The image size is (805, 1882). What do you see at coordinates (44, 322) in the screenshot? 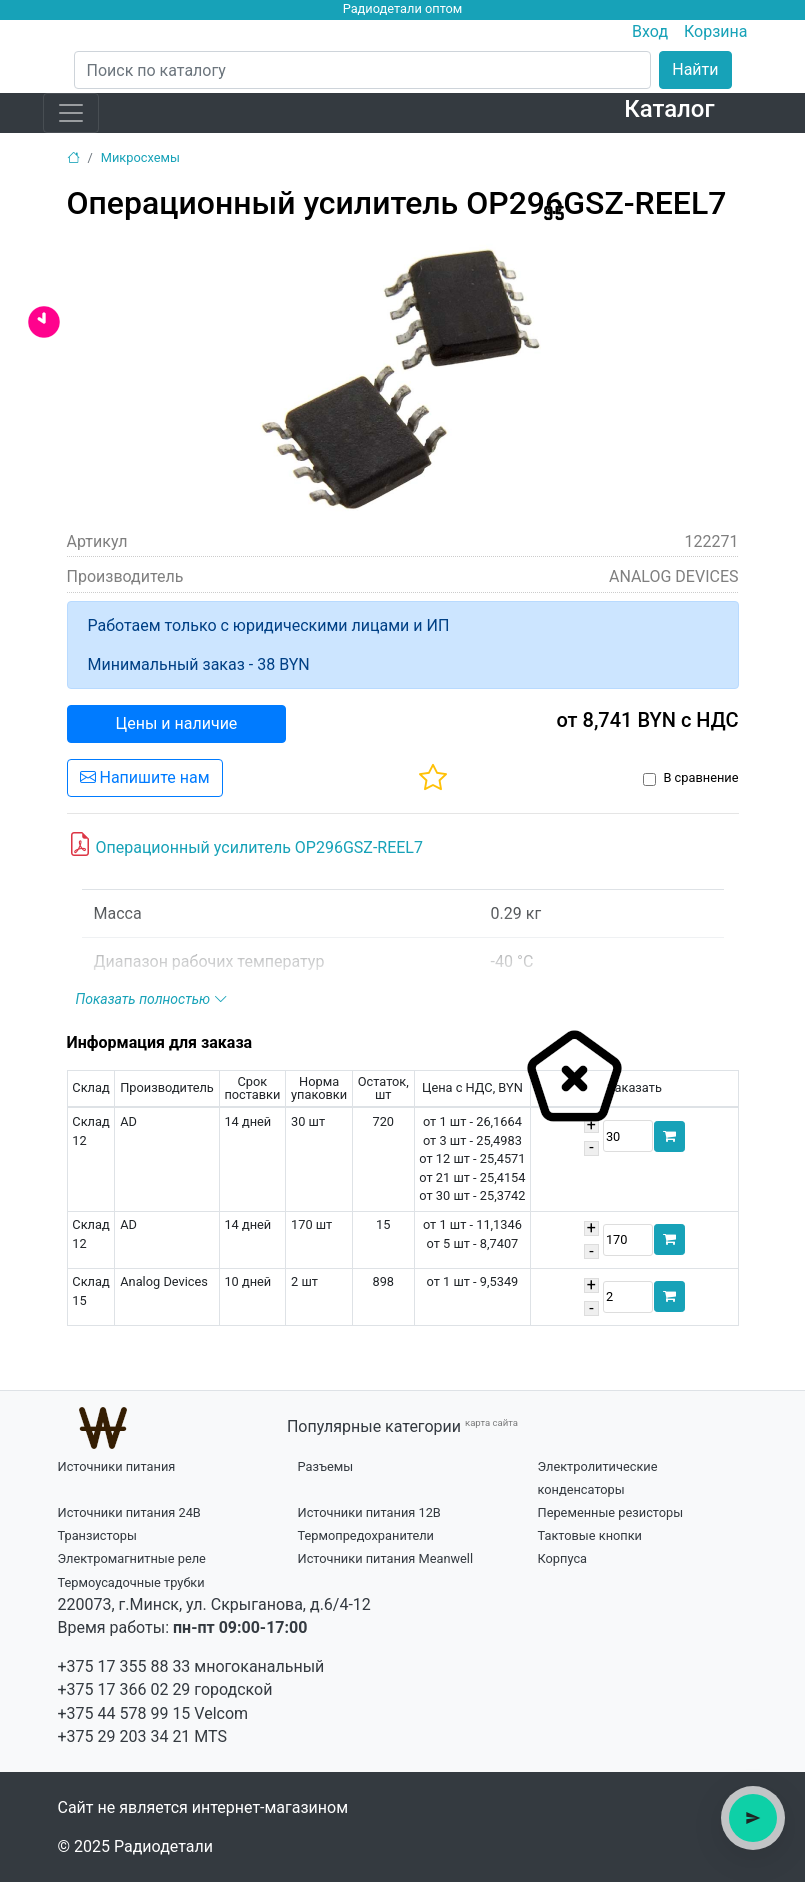
I see `indicates the current time is 10 o'clock` at bounding box center [44, 322].